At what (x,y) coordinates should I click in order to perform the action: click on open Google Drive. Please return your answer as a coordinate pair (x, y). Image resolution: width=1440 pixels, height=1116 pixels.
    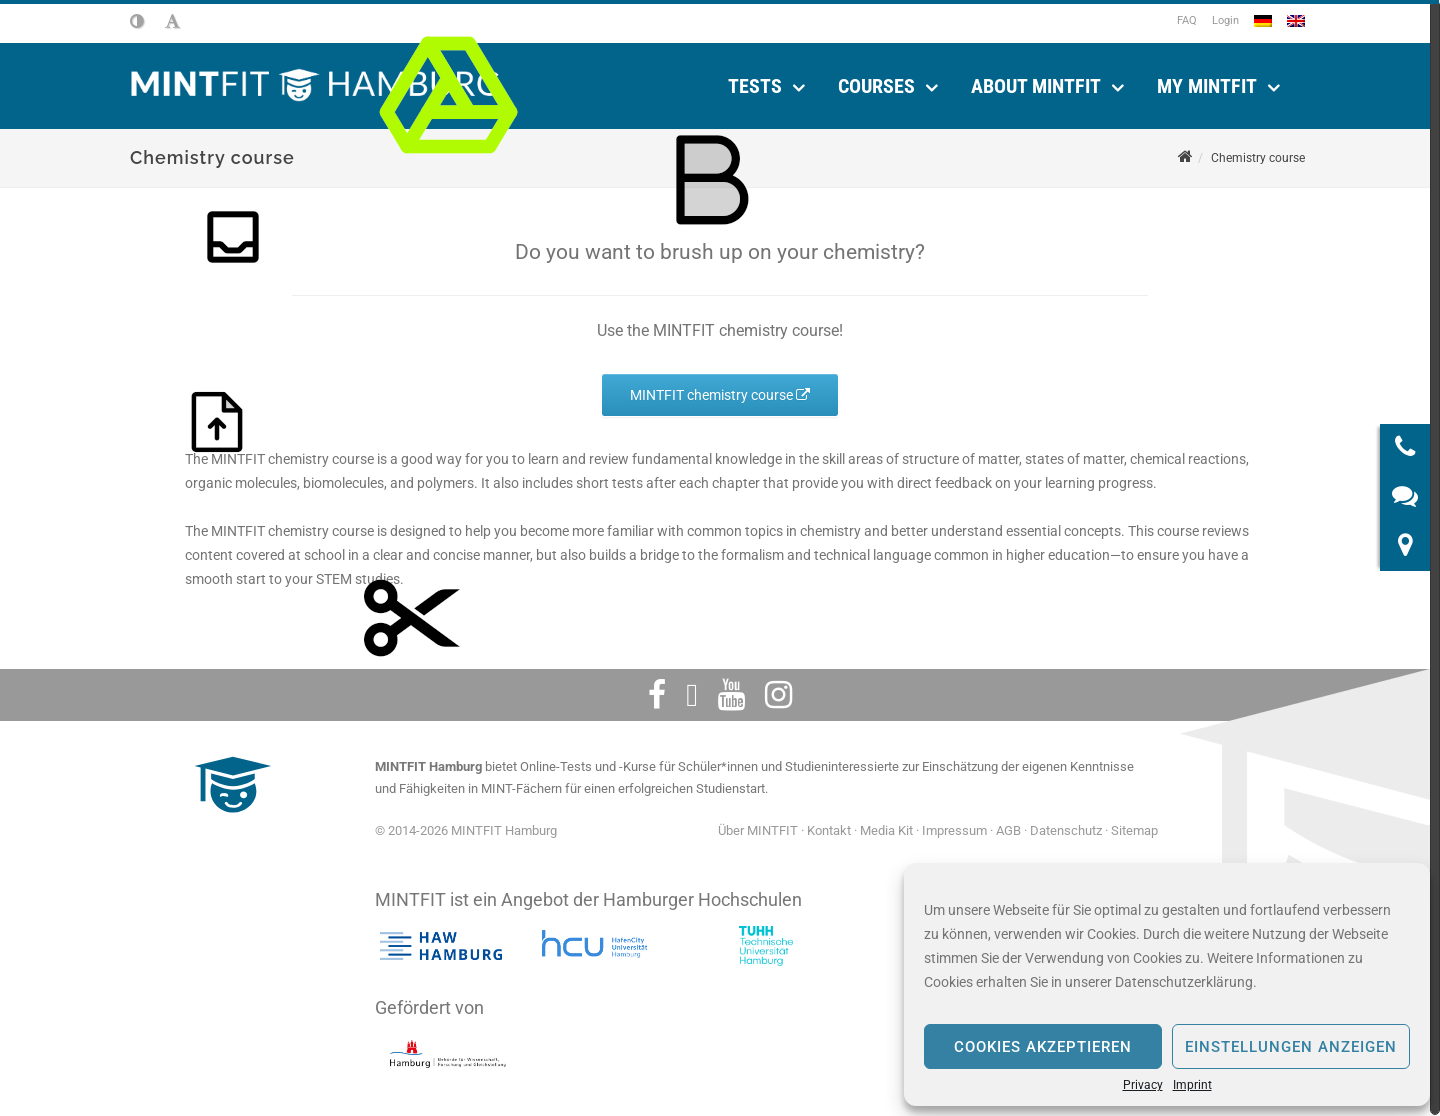
    Looking at the image, I should click on (448, 91).